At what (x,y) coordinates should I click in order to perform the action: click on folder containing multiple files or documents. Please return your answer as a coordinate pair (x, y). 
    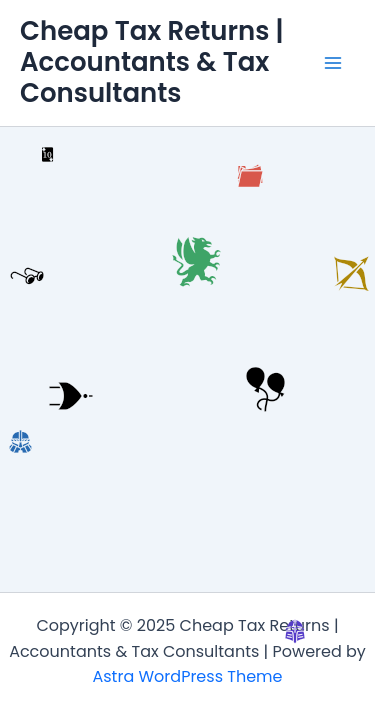
    Looking at the image, I should click on (250, 176).